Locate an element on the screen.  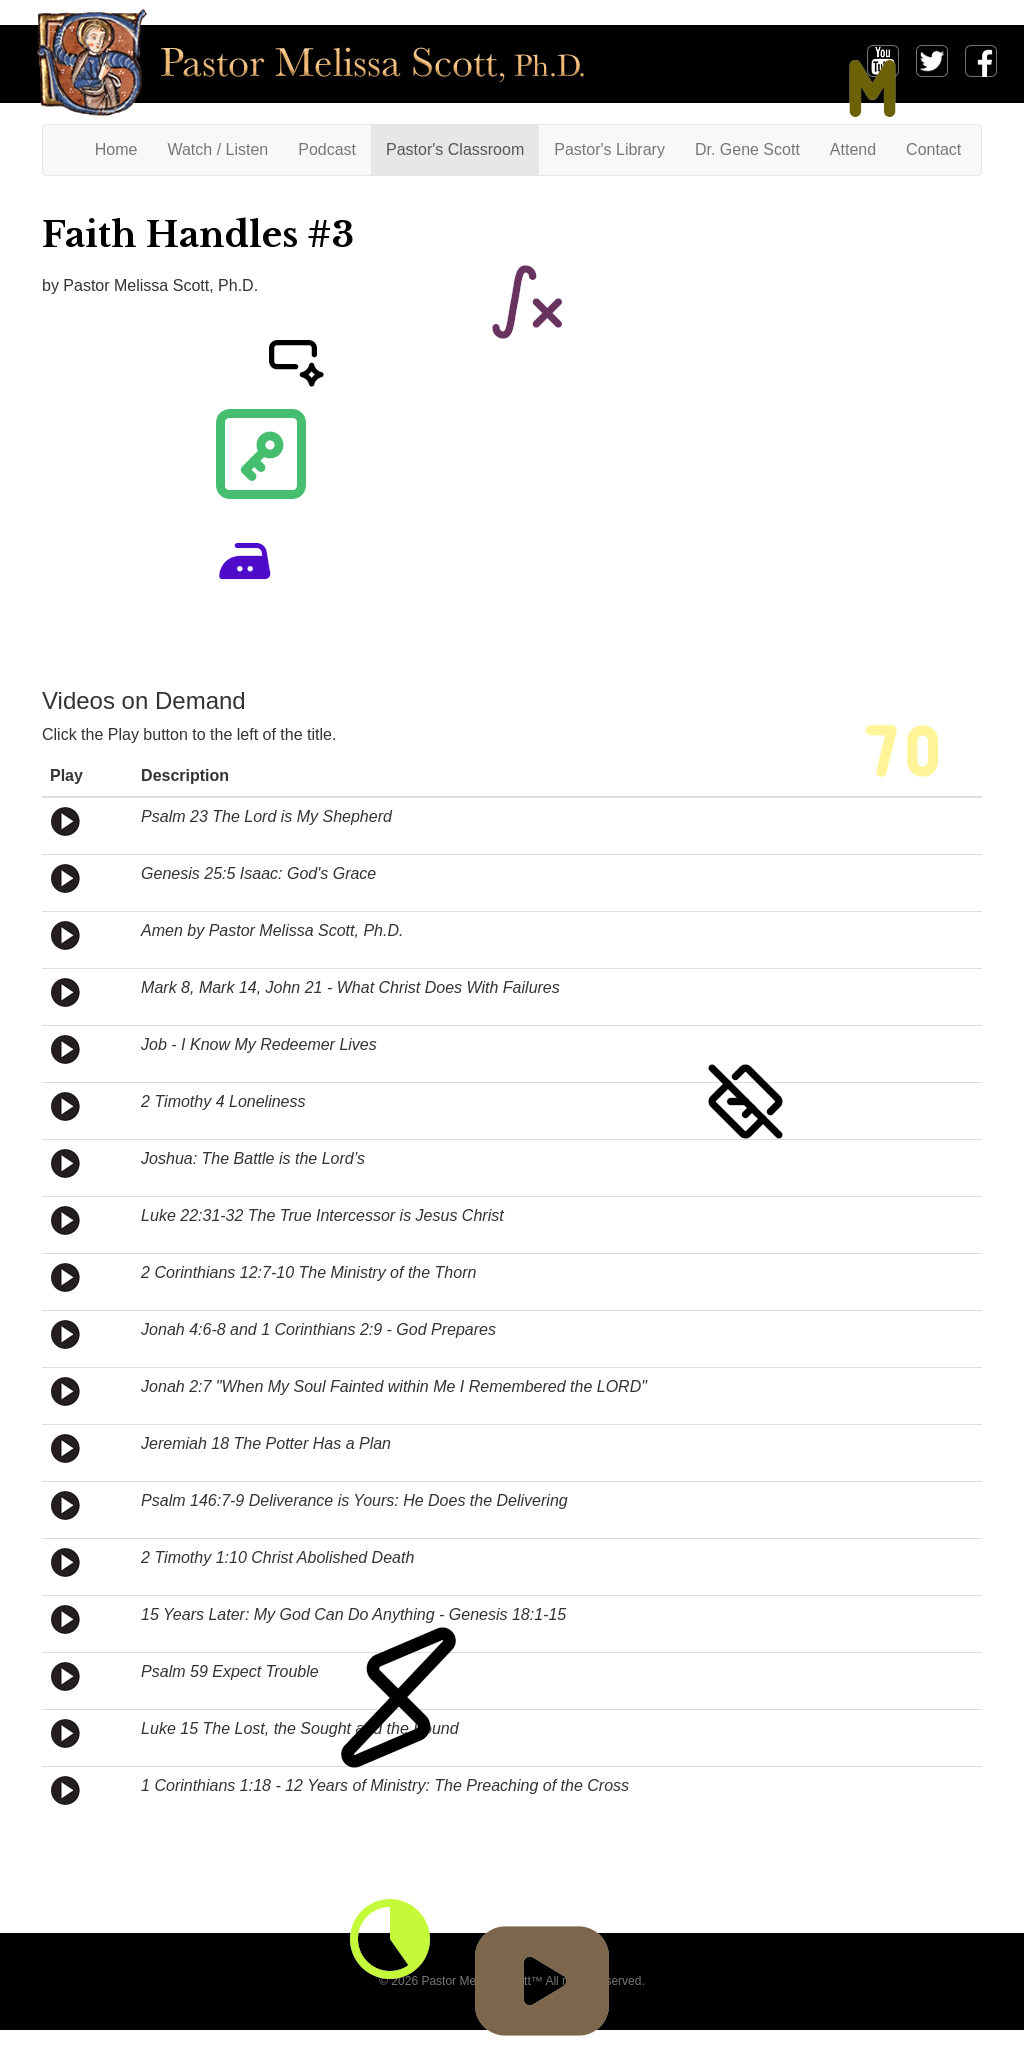
select ironing or fabric care settings is located at coordinates (245, 561).